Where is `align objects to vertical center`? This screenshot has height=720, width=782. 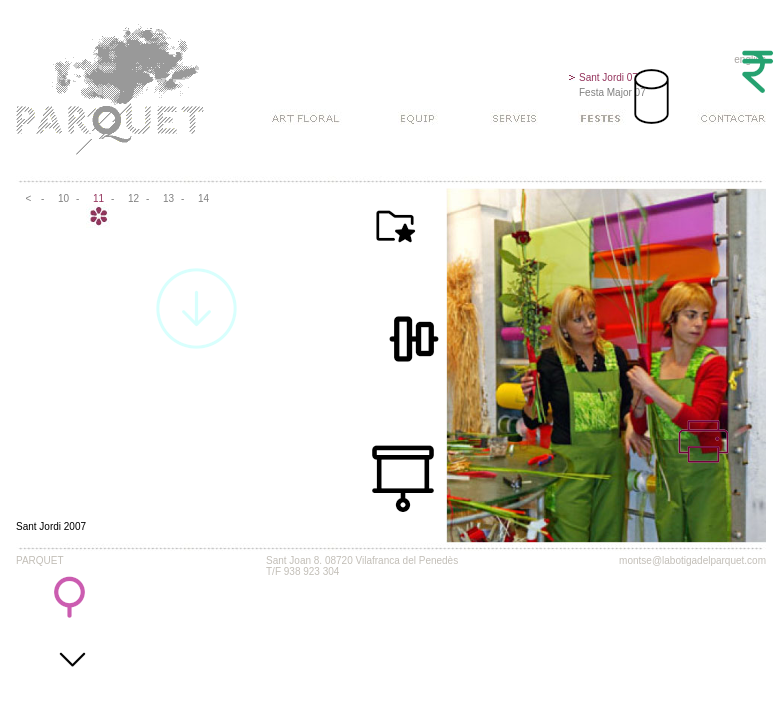 align objects to vertical center is located at coordinates (414, 339).